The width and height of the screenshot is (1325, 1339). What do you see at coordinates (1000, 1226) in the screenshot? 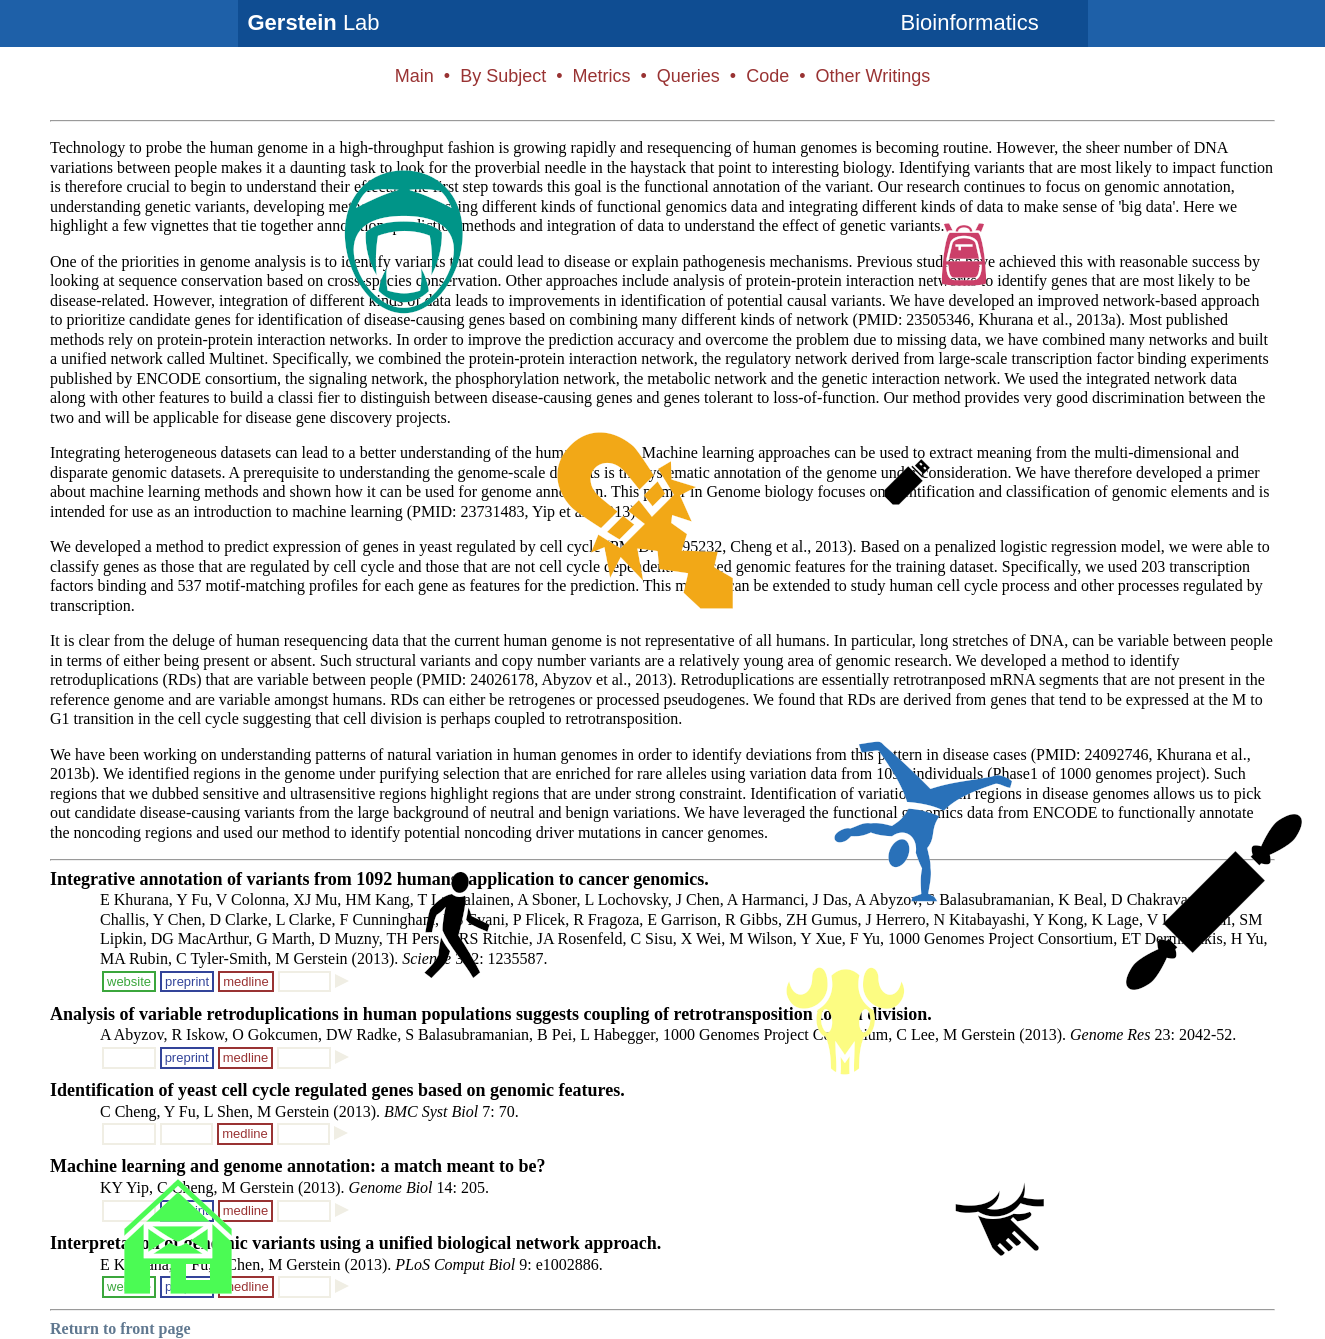
I see `activate a divine power or special ability` at bounding box center [1000, 1226].